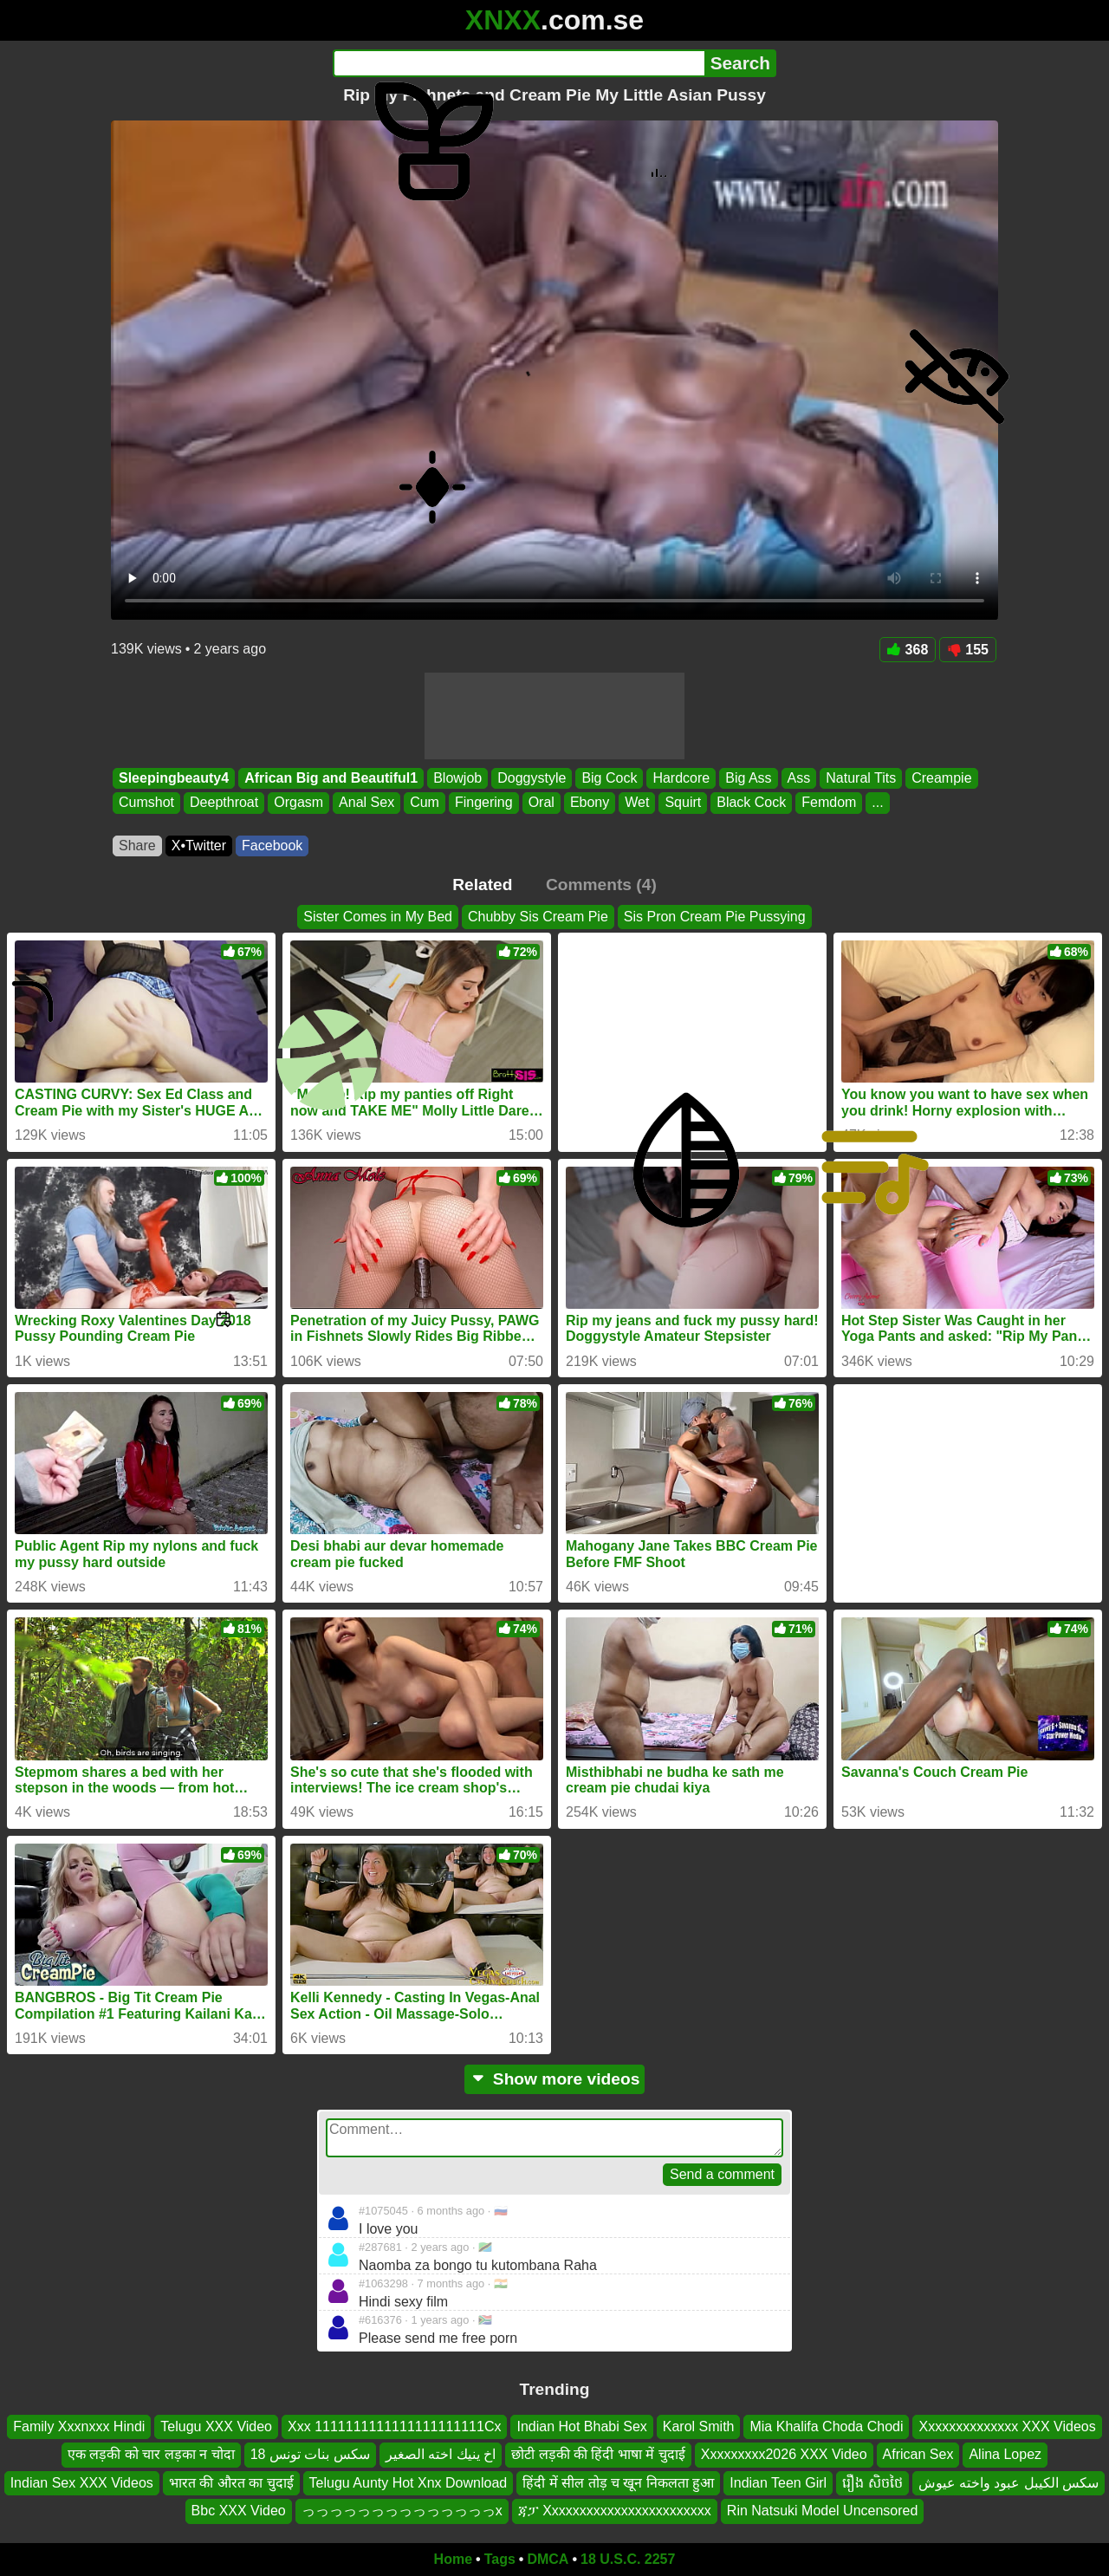 This screenshot has height=2576, width=1109. What do you see at coordinates (327, 1059) in the screenshot?
I see `visit dribbble profile or portfolio` at bounding box center [327, 1059].